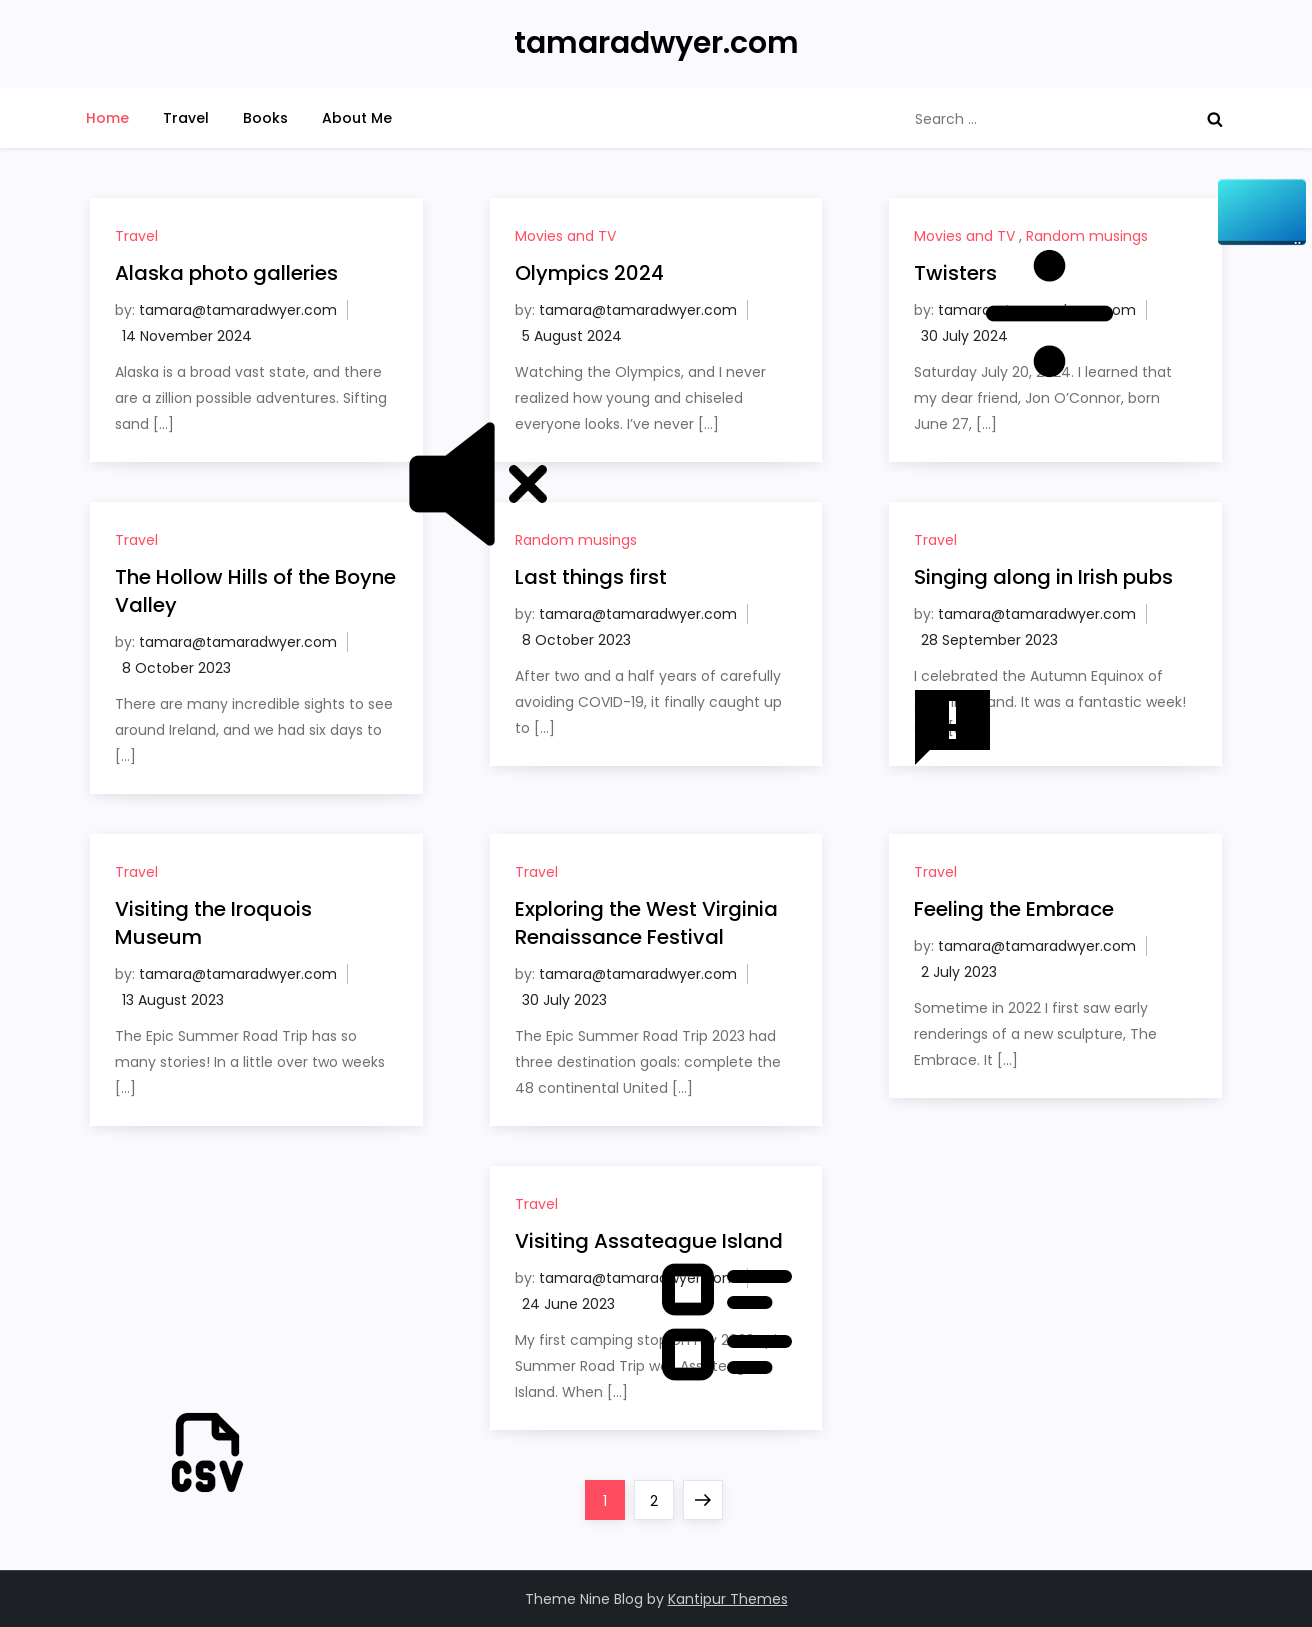 The width and height of the screenshot is (1312, 1627). Describe the element at coordinates (952, 727) in the screenshot. I see `view announcements or alerts` at that location.